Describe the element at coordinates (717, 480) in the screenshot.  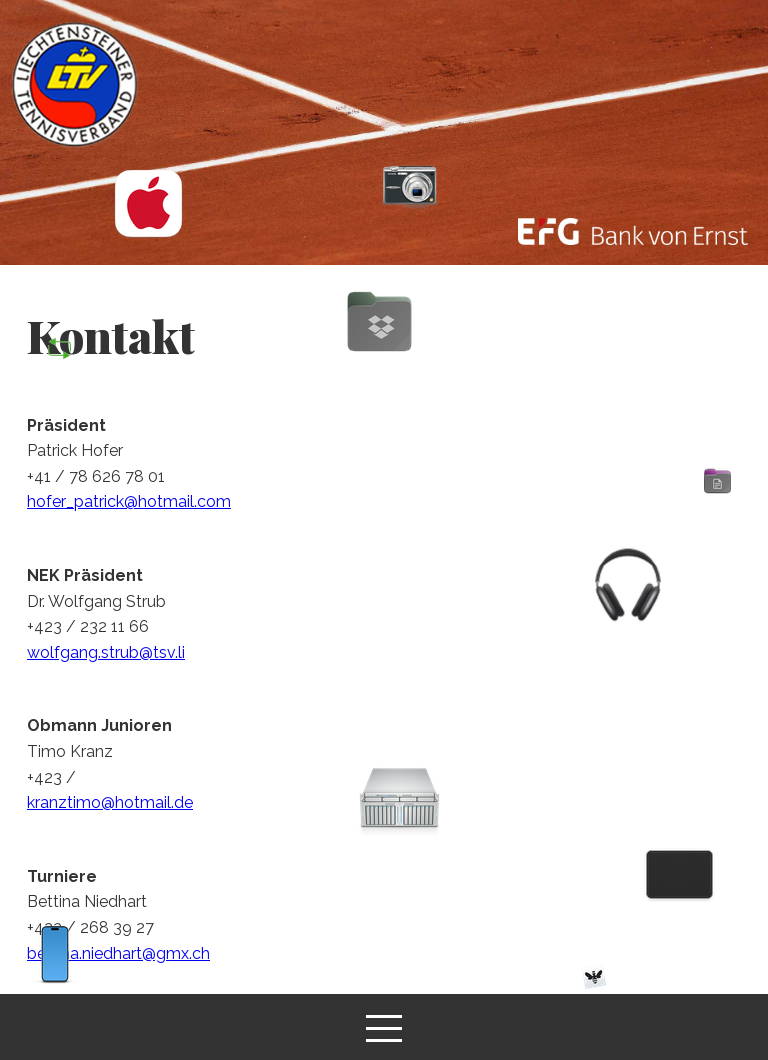
I see `open documents folder` at that location.